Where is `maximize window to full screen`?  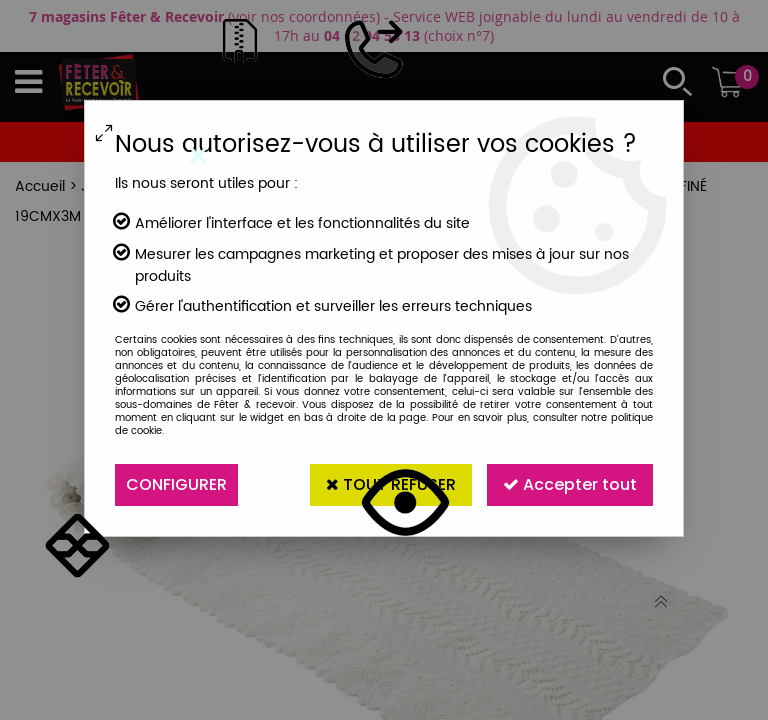
maximize window to full screen is located at coordinates (104, 133).